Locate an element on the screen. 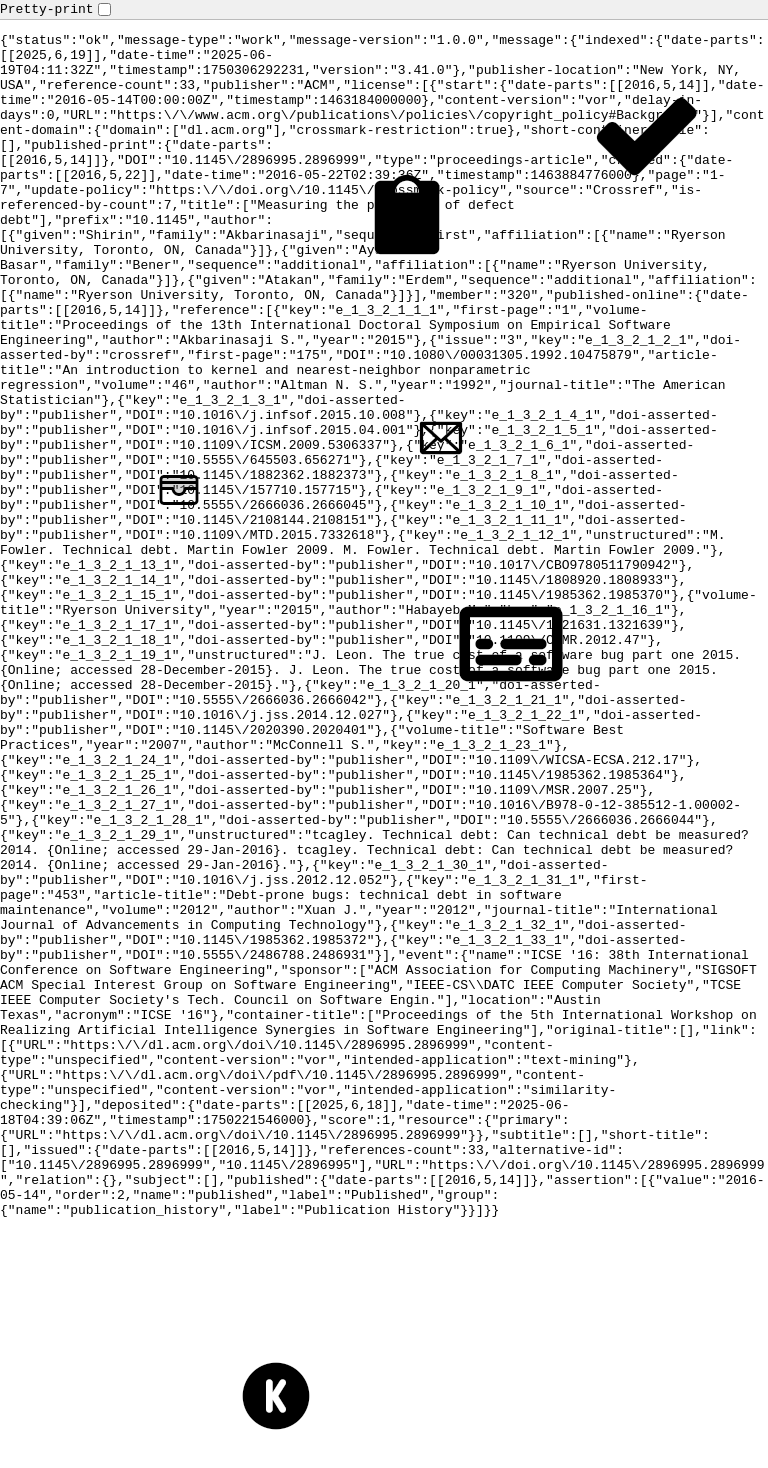 The height and width of the screenshot is (1468, 768). open your email inbox is located at coordinates (441, 438).